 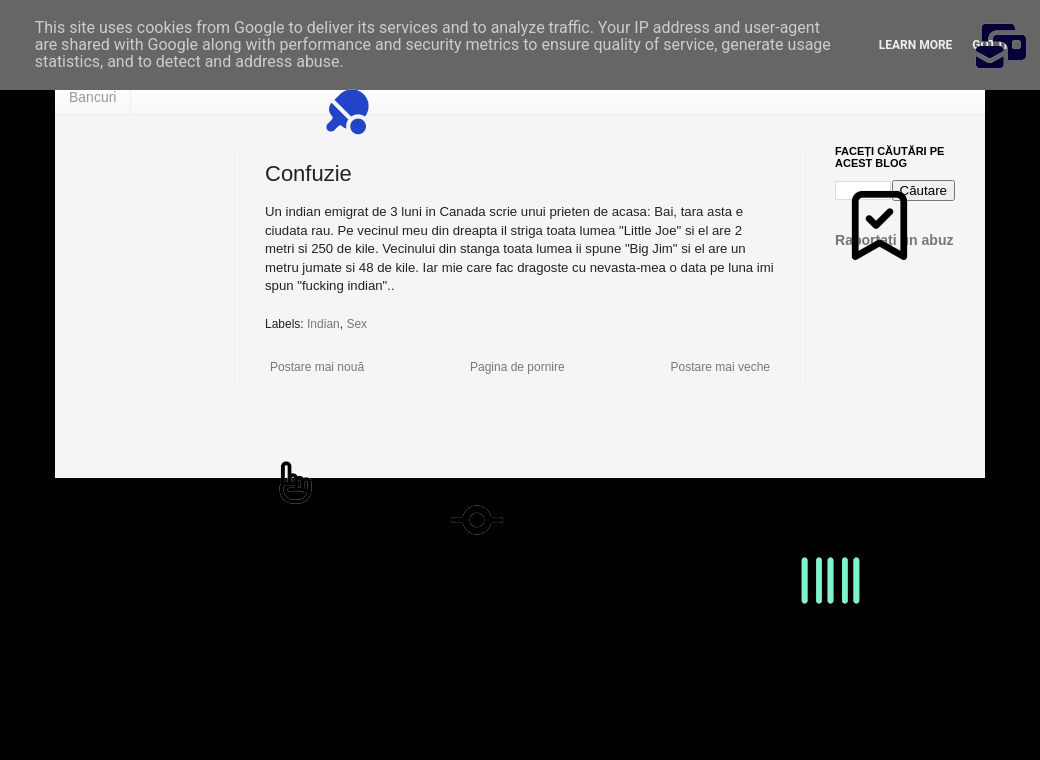 I want to click on item successfully bookmarked, so click(x=879, y=225).